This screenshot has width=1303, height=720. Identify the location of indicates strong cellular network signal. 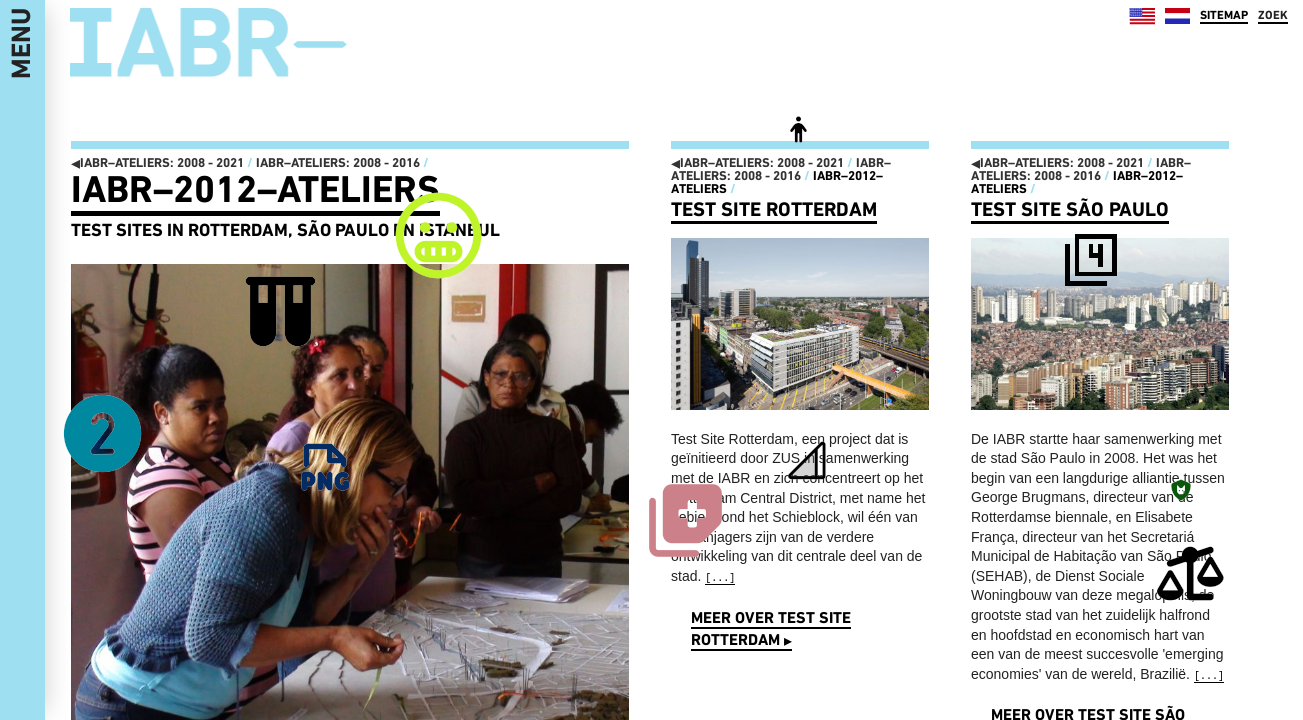
(810, 462).